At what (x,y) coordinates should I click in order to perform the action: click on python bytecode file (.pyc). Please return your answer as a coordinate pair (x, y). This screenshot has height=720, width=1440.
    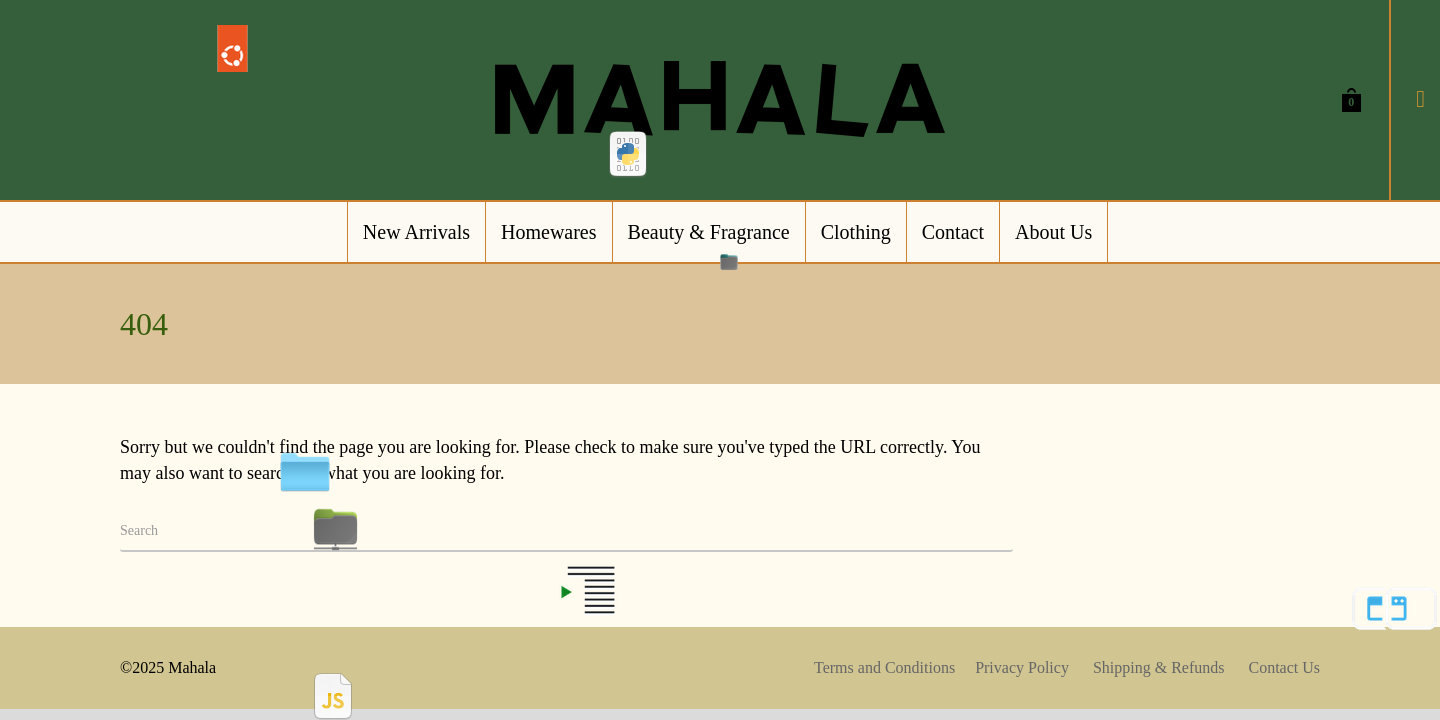
    Looking at the image, I should click on (628, 154).